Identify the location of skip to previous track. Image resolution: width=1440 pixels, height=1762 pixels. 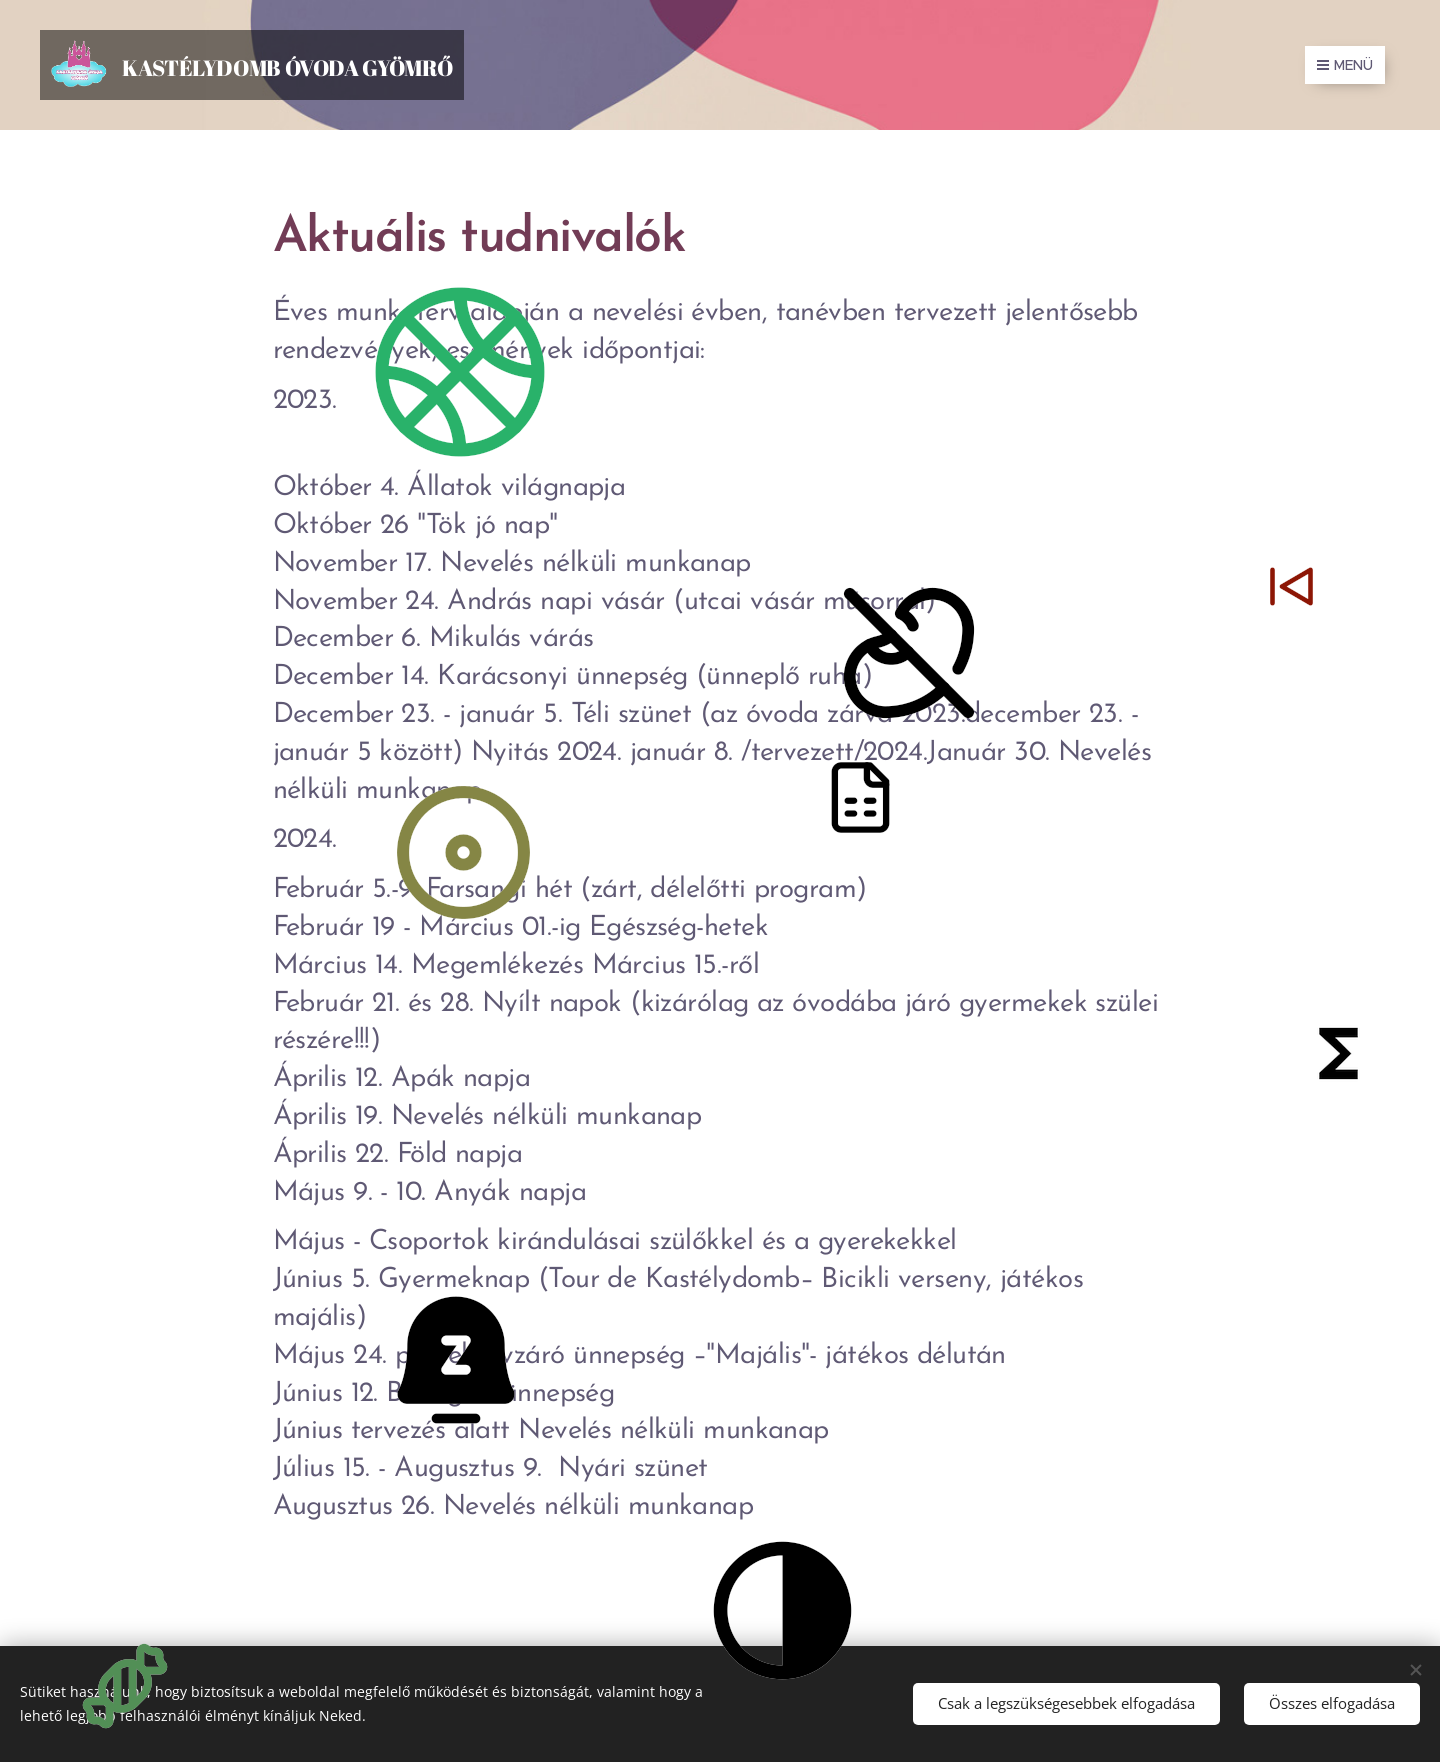
(1291, 586).